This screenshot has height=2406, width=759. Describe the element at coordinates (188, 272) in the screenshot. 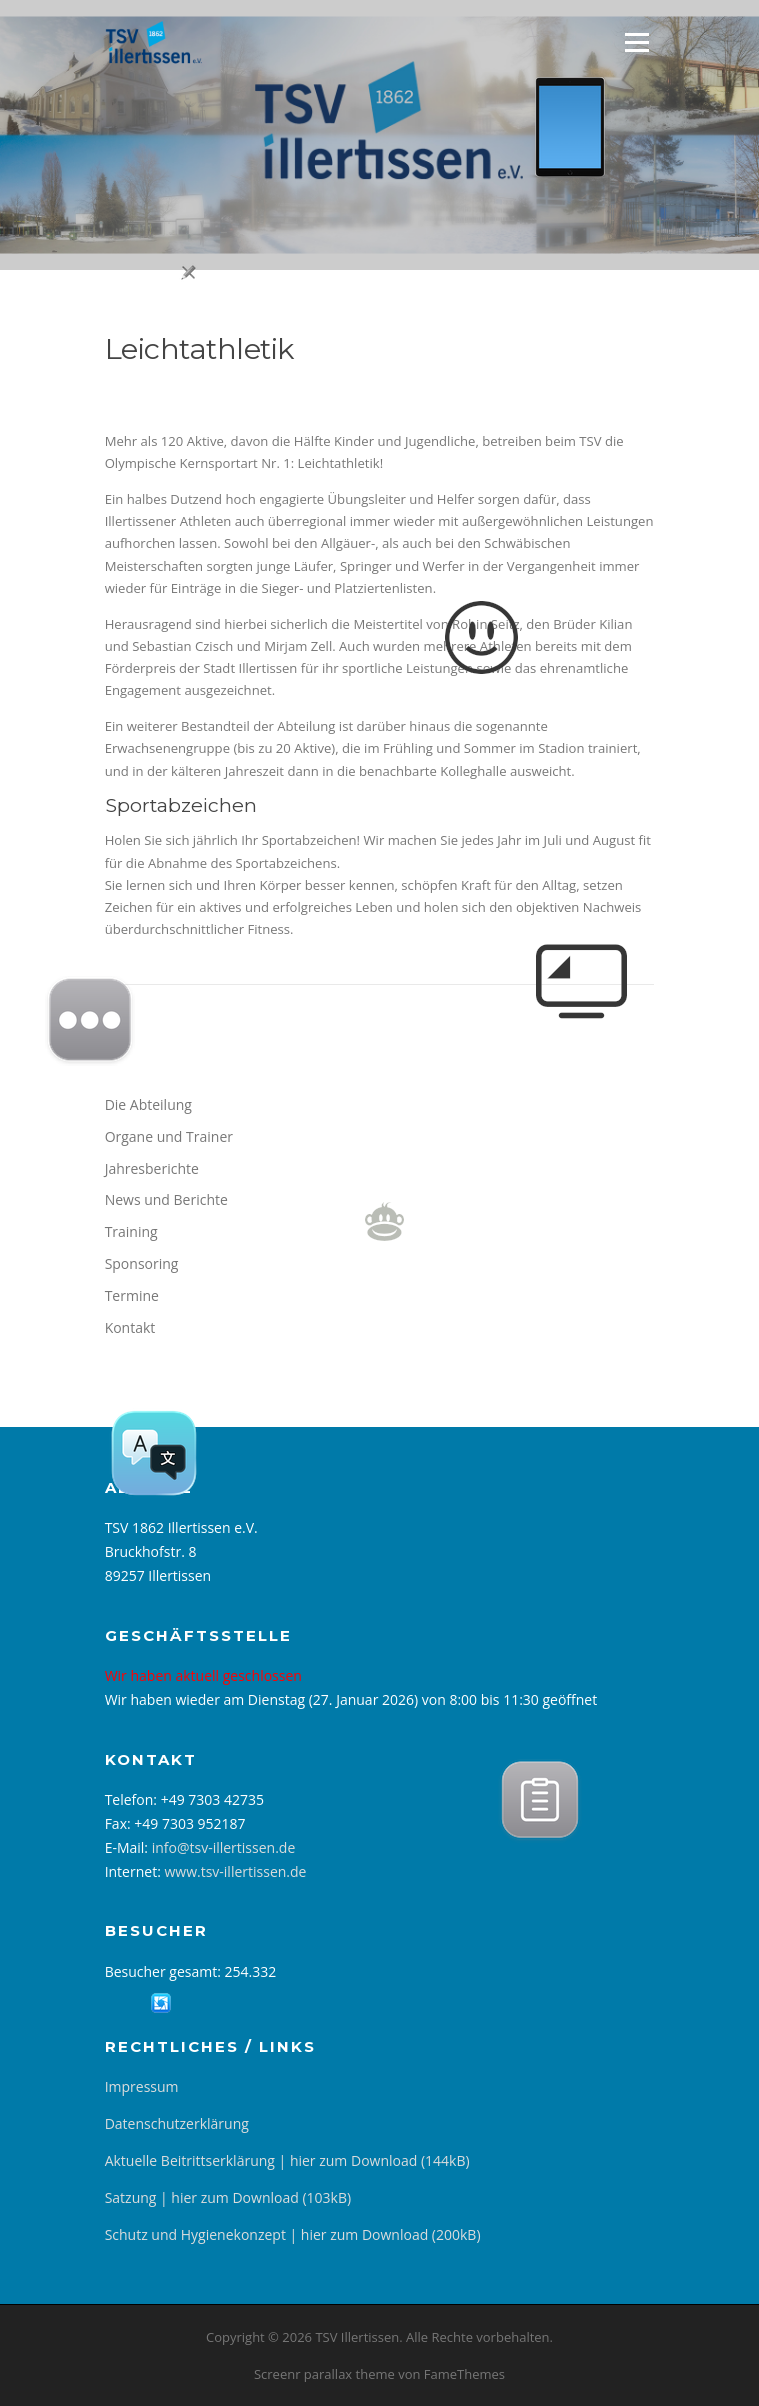

I see `indicates write access is disabled` at that location.